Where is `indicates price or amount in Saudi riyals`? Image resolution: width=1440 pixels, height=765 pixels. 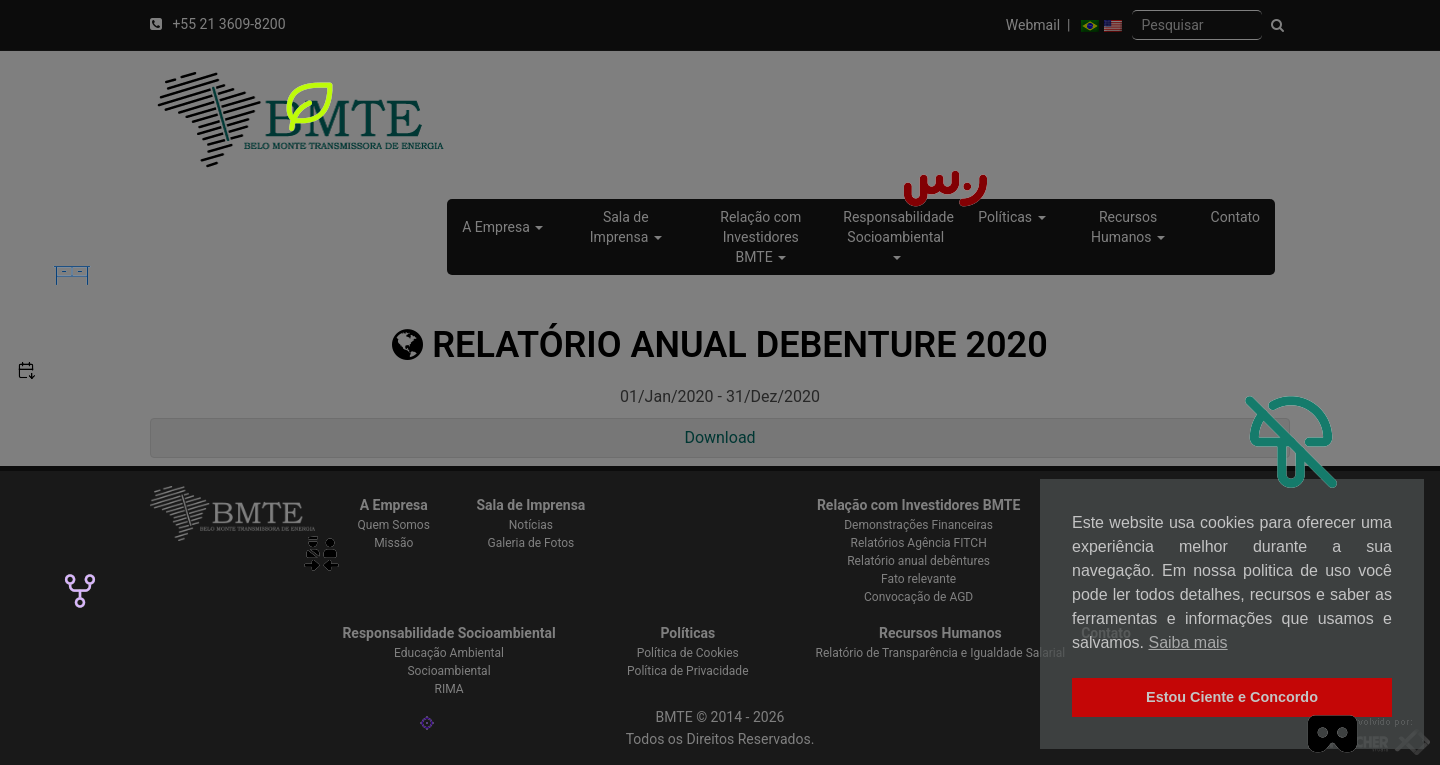 indicates price or amount in Saudi riyals is located at coordinates (943, 186).